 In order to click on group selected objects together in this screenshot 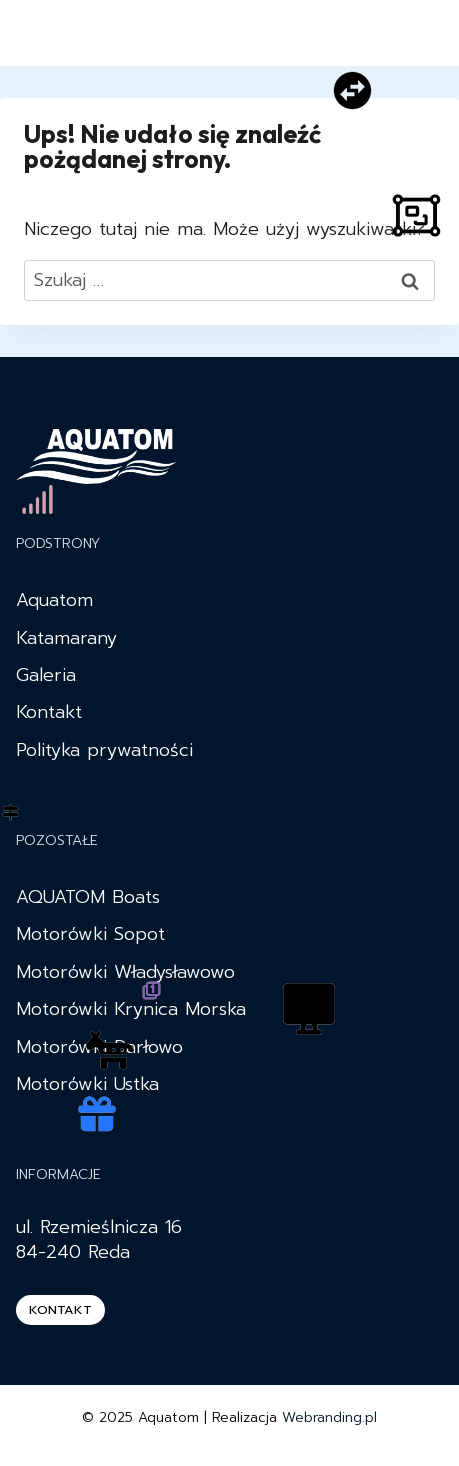, I will do `click(416, 215)`.